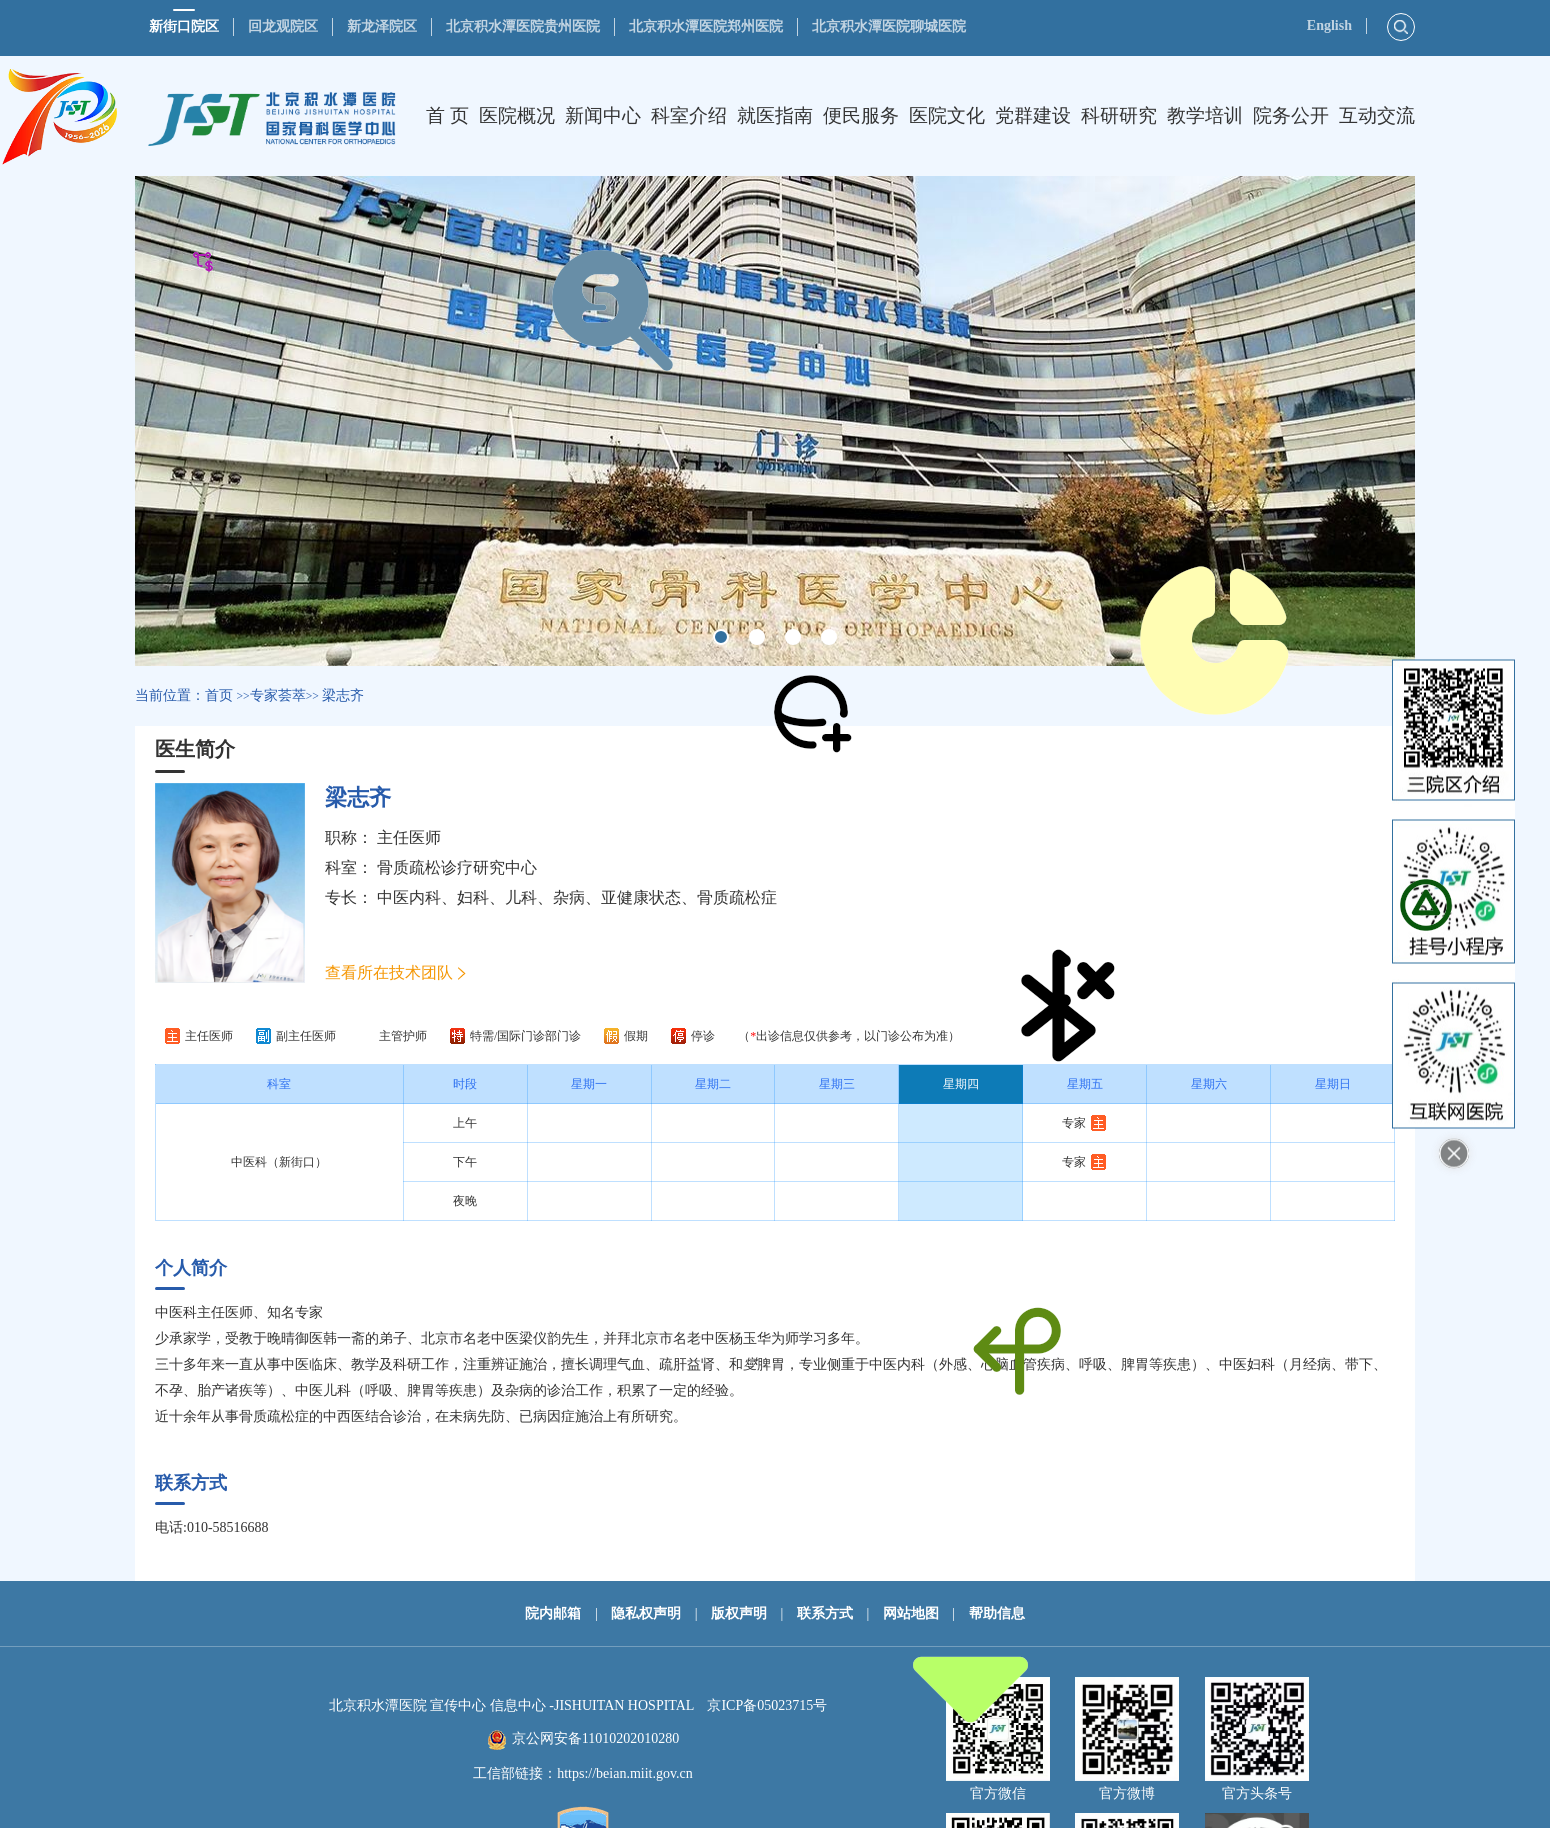 The width and height of the screenshot is (1550, 1828). Describe the element at coordinates (203, 262) in the screenshot. I see `view transaction history` at that location.